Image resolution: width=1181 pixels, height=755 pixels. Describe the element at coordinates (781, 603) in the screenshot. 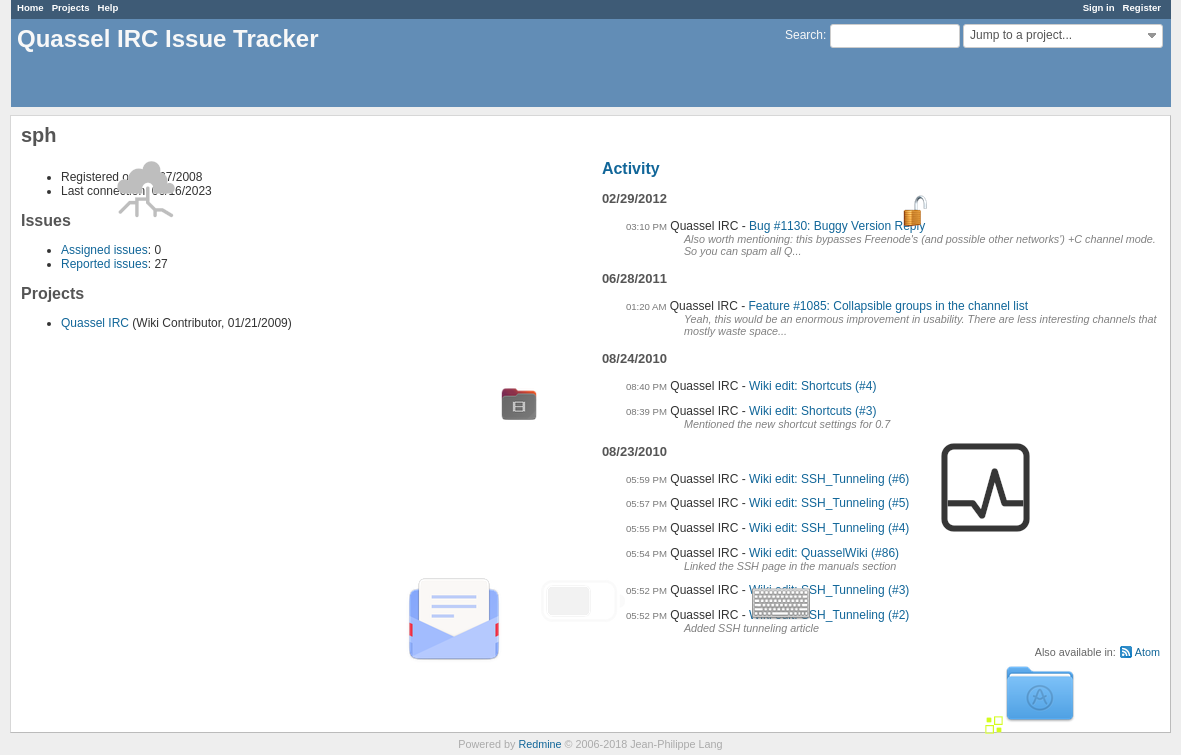

I see `indicates bluetooth keyboard connected` at that location.